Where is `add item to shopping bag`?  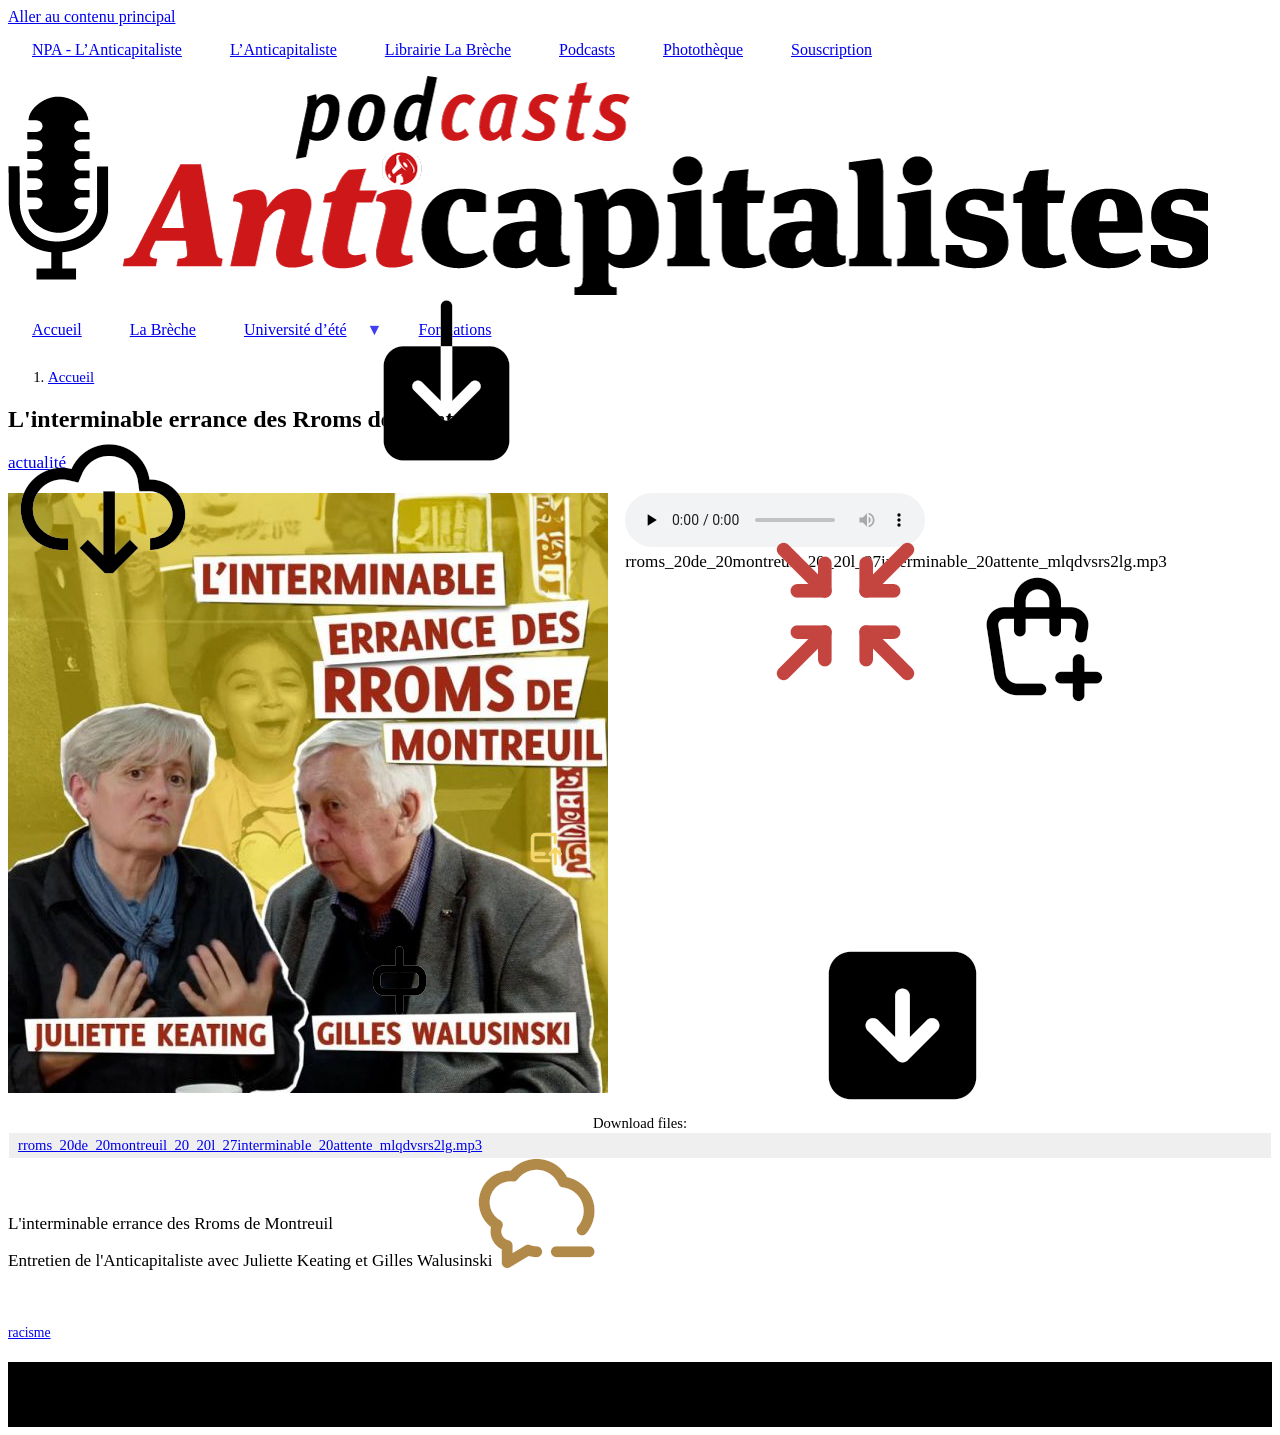 add item to shopping bag is located at coordinates (1037, 636).